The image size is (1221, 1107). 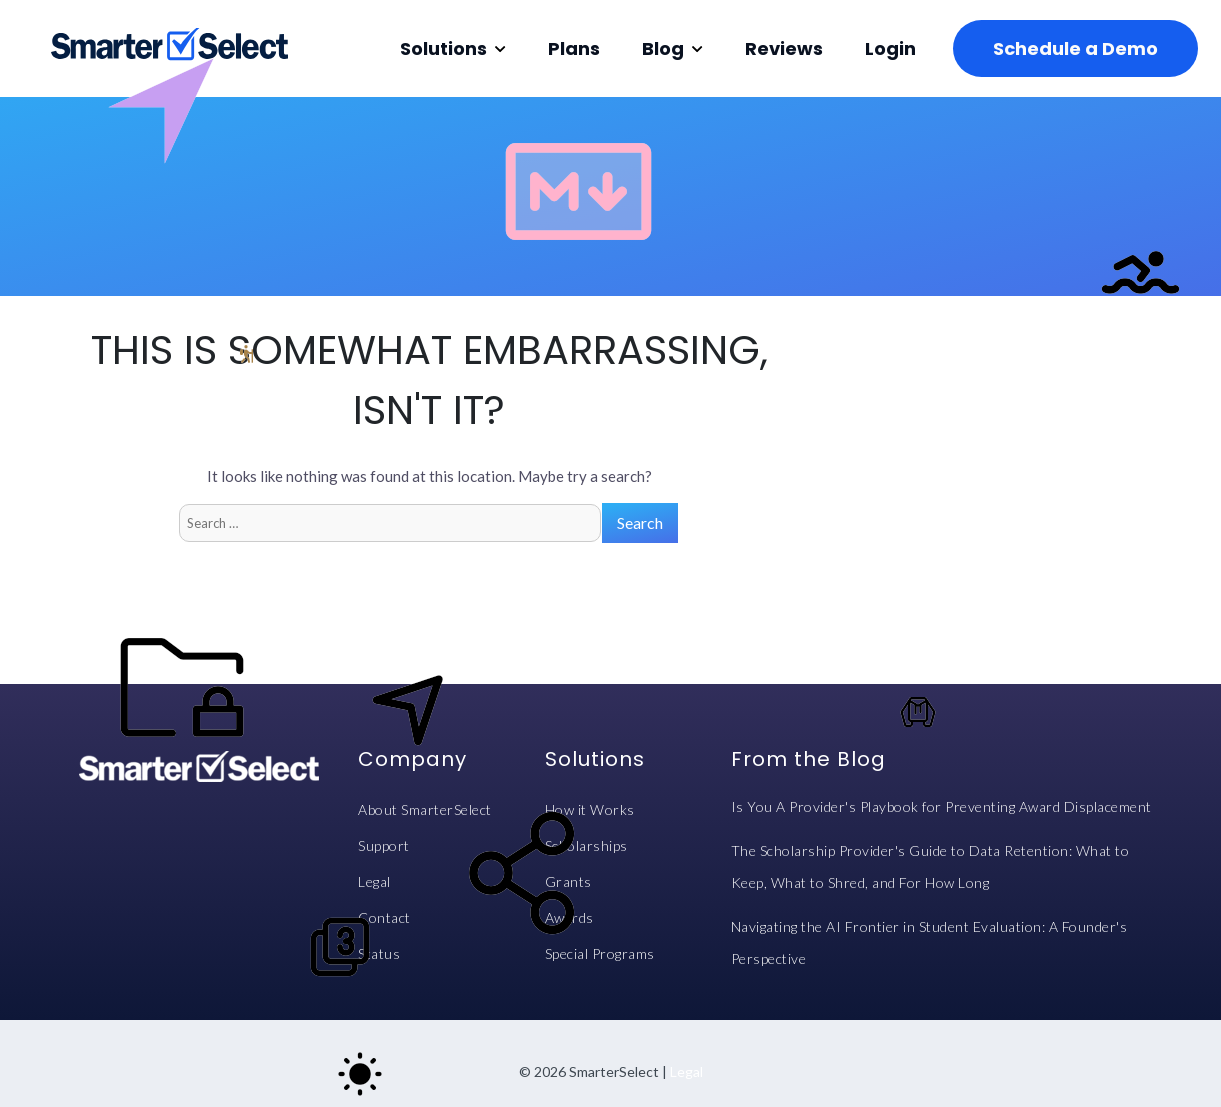 What do you see at coordinates (182, 685) in the screenshot?
I see `access a password-protected folder` at bounding box center [182, 685].